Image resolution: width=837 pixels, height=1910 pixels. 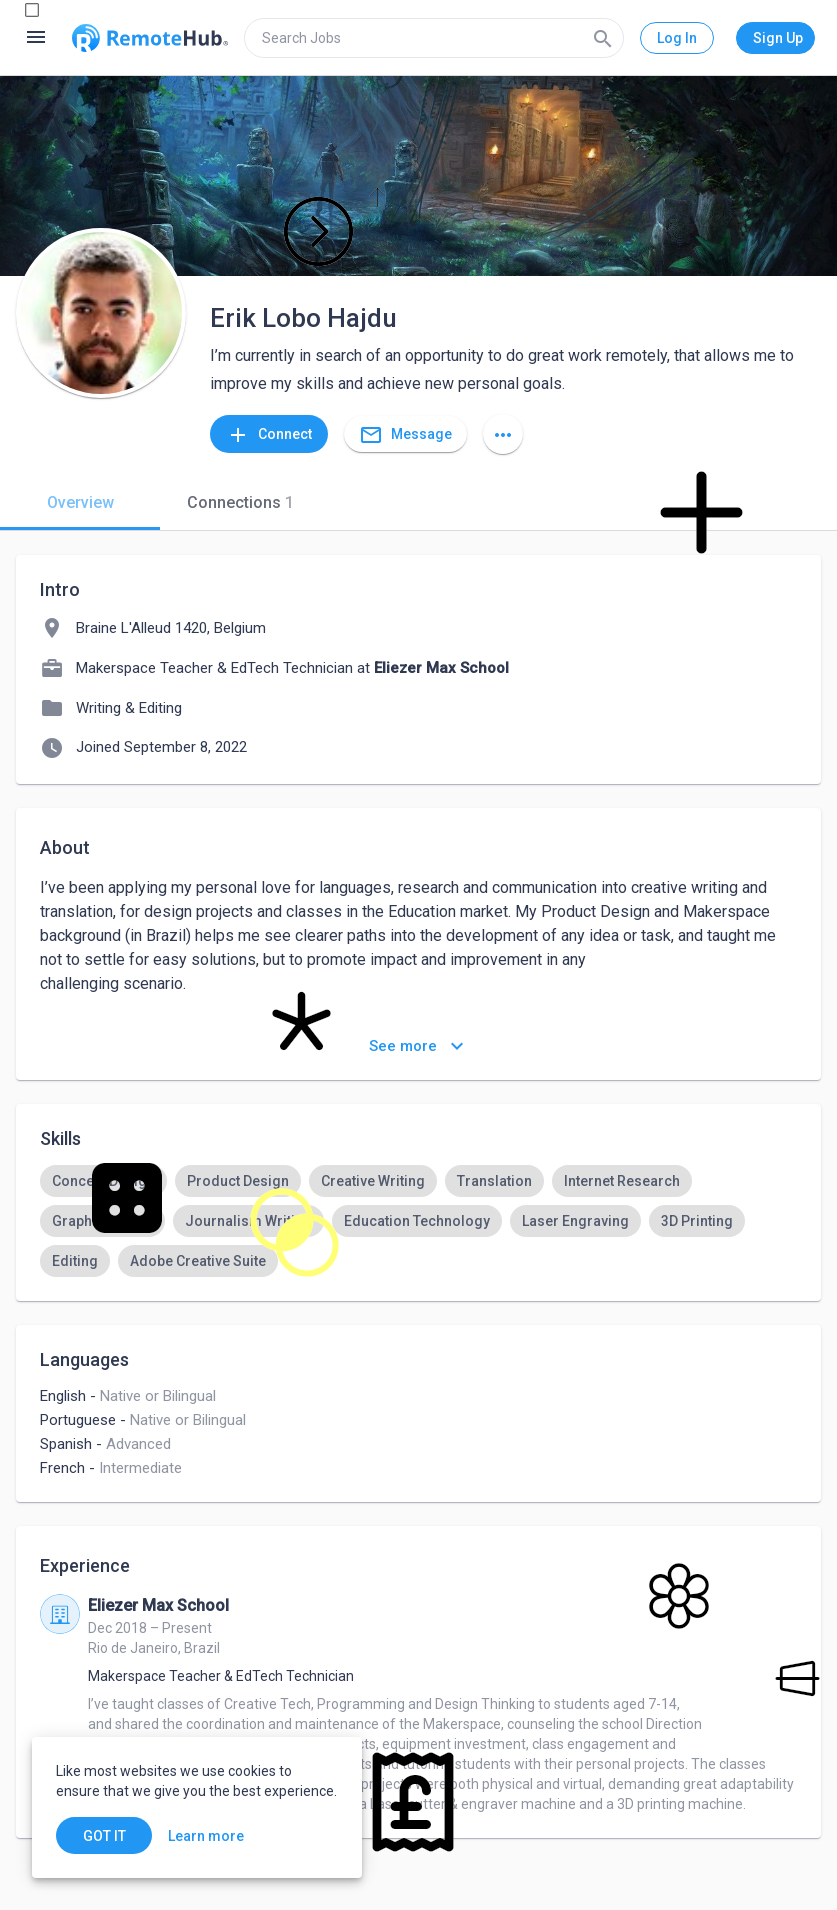 I want to click on apply intersection operation to selected shapes, so click(x=294, y=1232).